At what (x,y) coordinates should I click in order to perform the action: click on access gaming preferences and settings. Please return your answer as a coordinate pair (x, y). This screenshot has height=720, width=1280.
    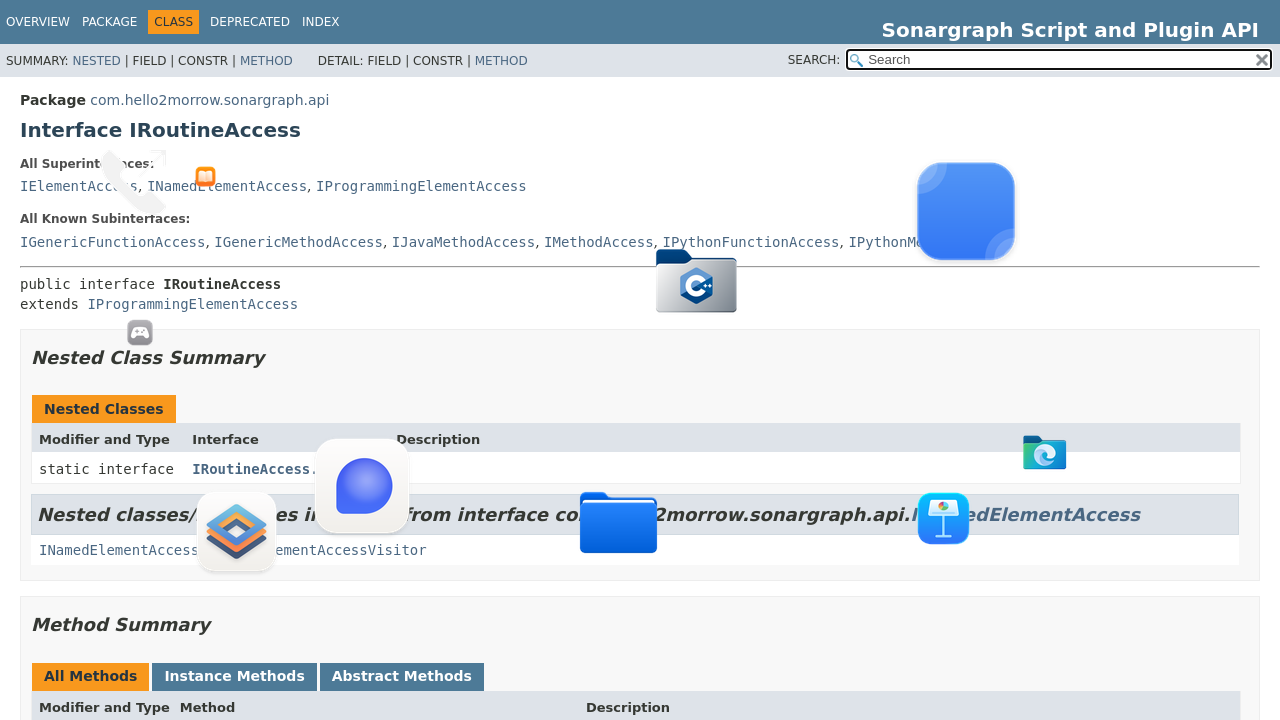
    Looking at the image, I should click on (140, 333).